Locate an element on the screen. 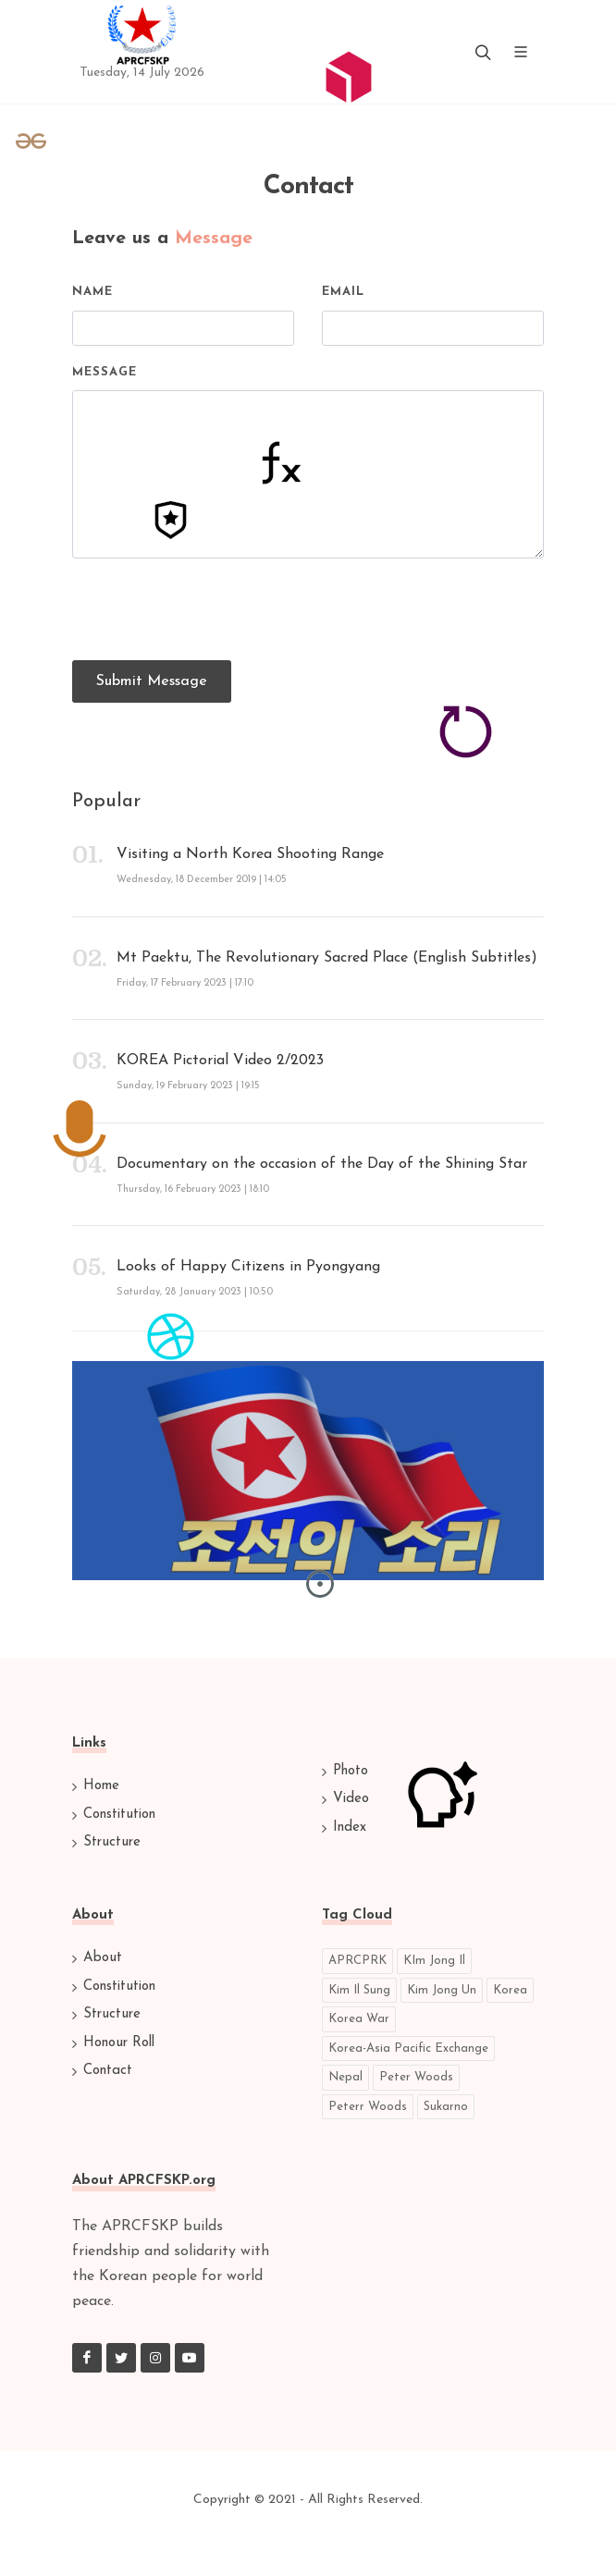 This screenshot has width=616, height=2576. reset or restore to default settings is located at coordinates (465, 731).